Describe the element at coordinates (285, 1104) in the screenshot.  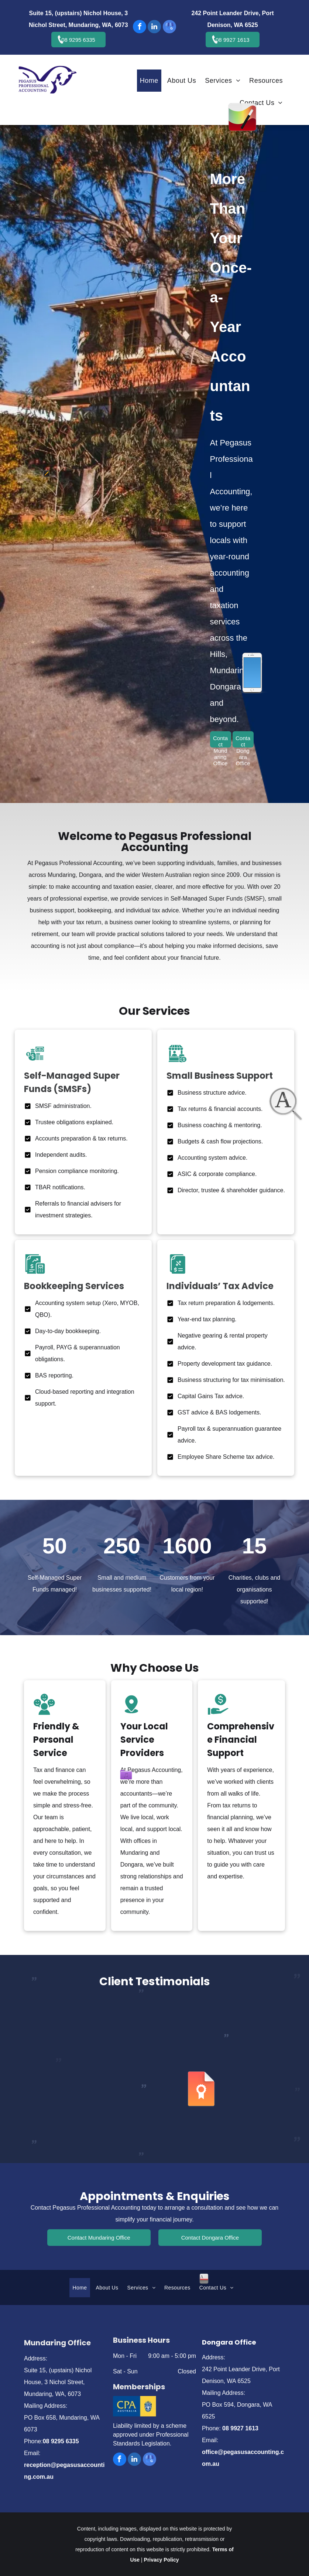
I see `search for files by name or content` at that location.